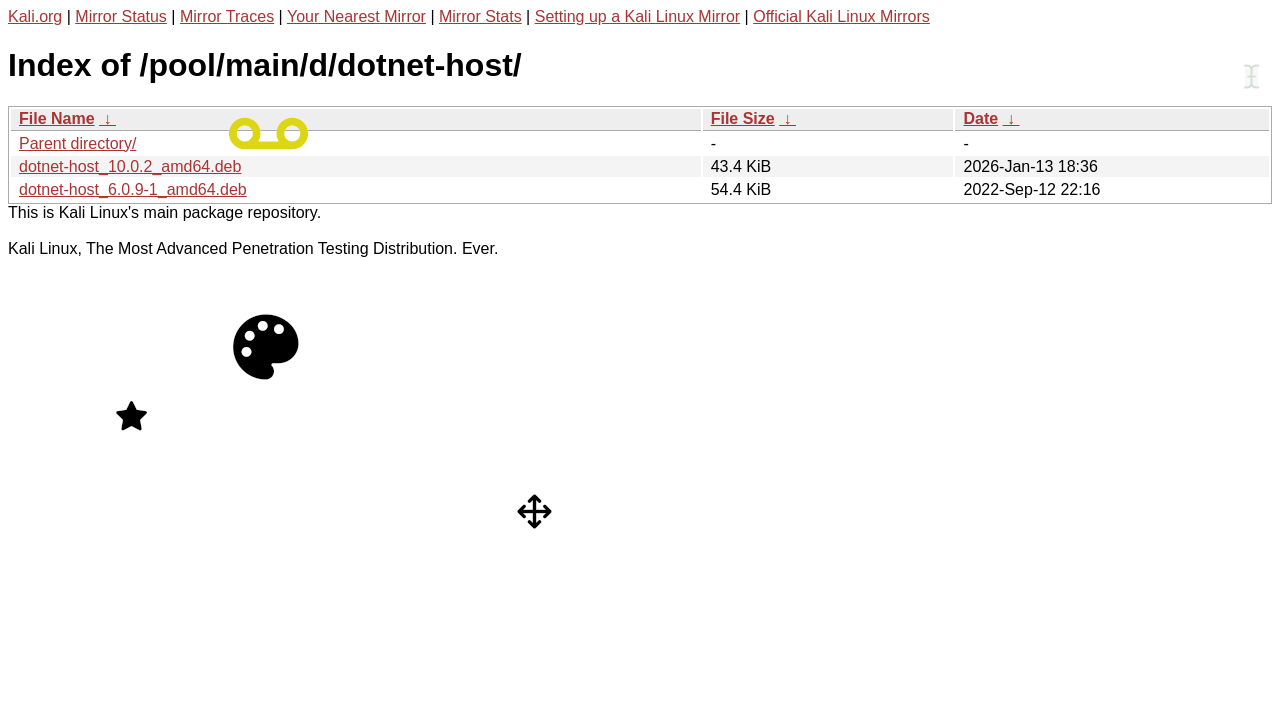 The width and height of the screenshot is (1280, 720). What do you see at coordinates (266, 347) in the screenshot?
I see `open color picker or theme settings` at bounding box center [266, 347].